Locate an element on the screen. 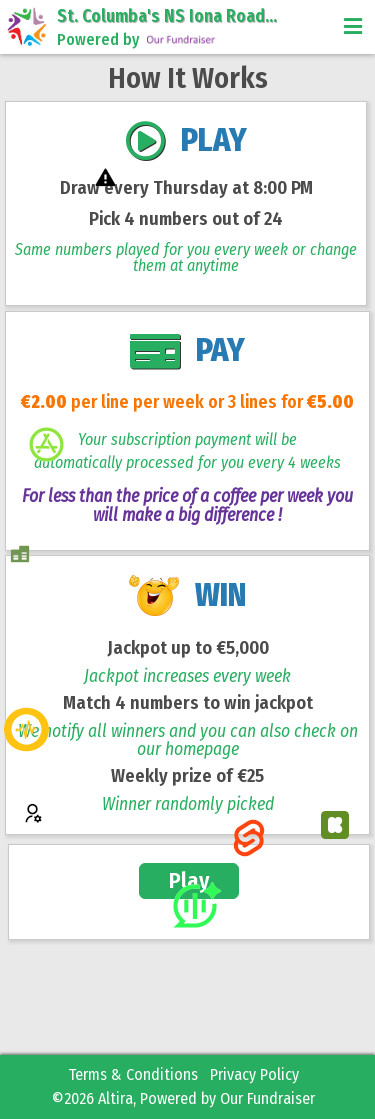  open the App Store is located at coordinates (46, 444).